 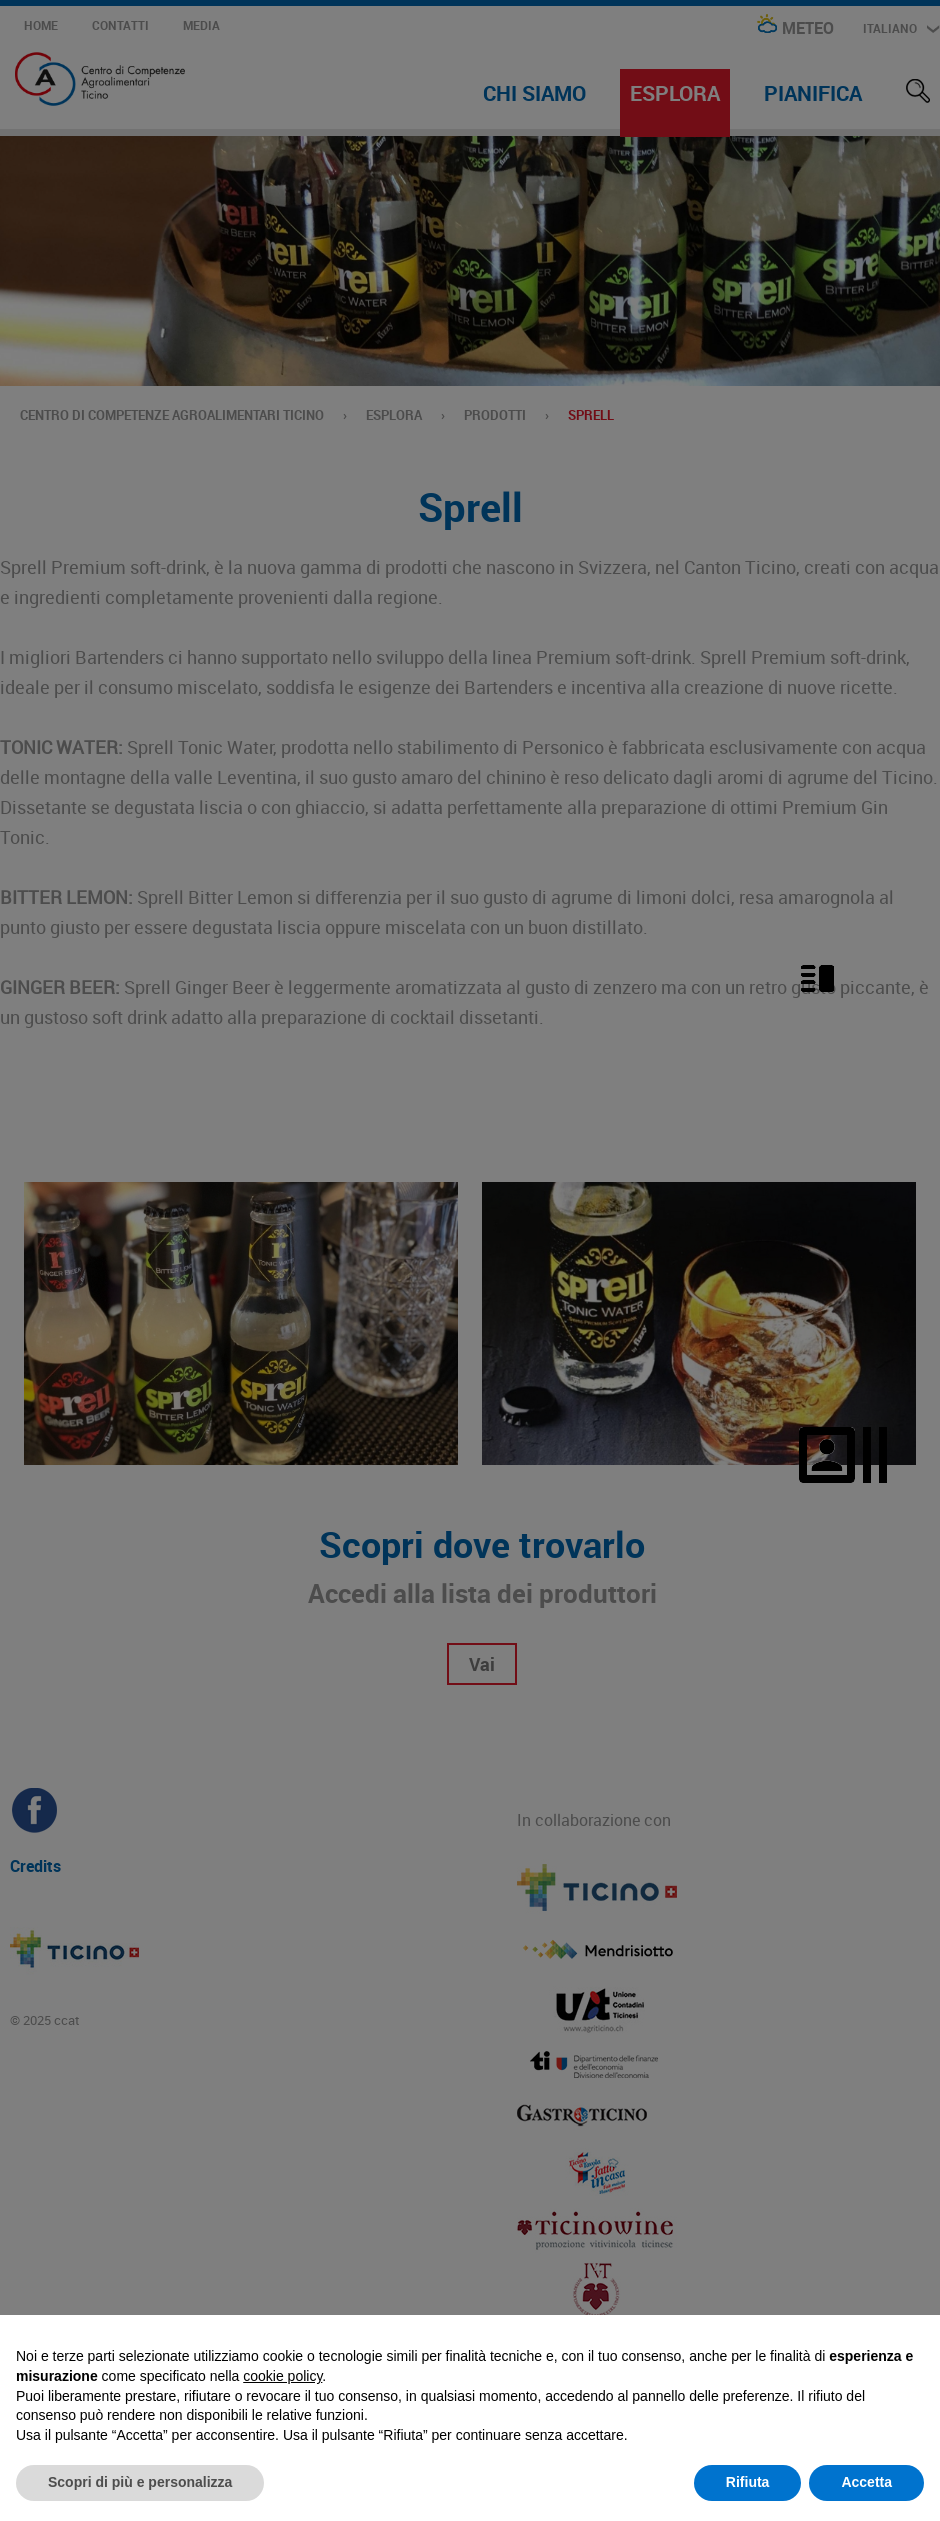 What do you see at coordinates (817, 978) in the screenshot?
I see `toggle vertical split view layout` at bounding box center [817, 978].